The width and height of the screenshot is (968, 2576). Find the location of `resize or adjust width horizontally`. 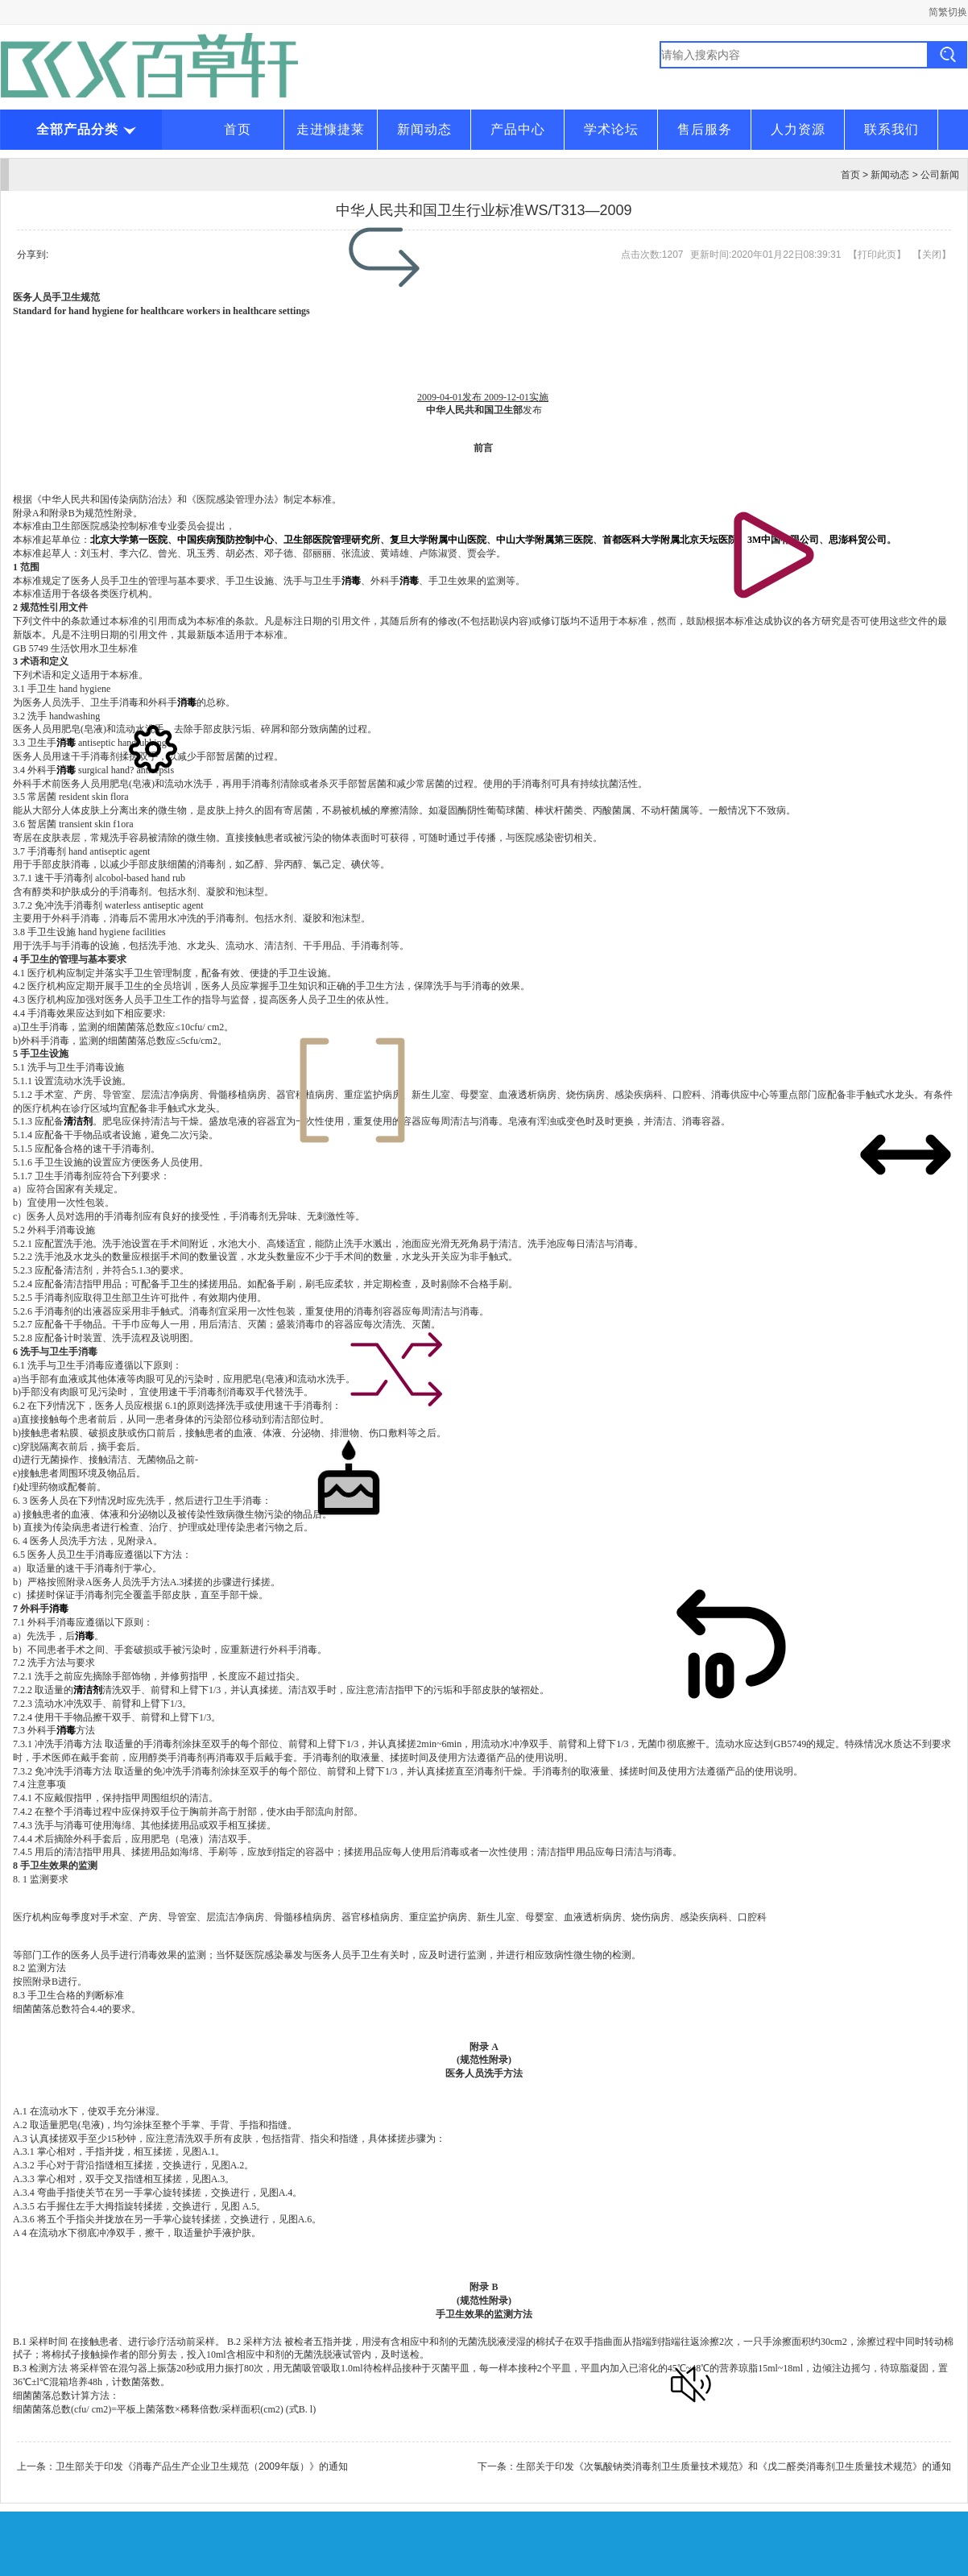

resize or adjust width horizontally is located at coordinates (905, 1154).